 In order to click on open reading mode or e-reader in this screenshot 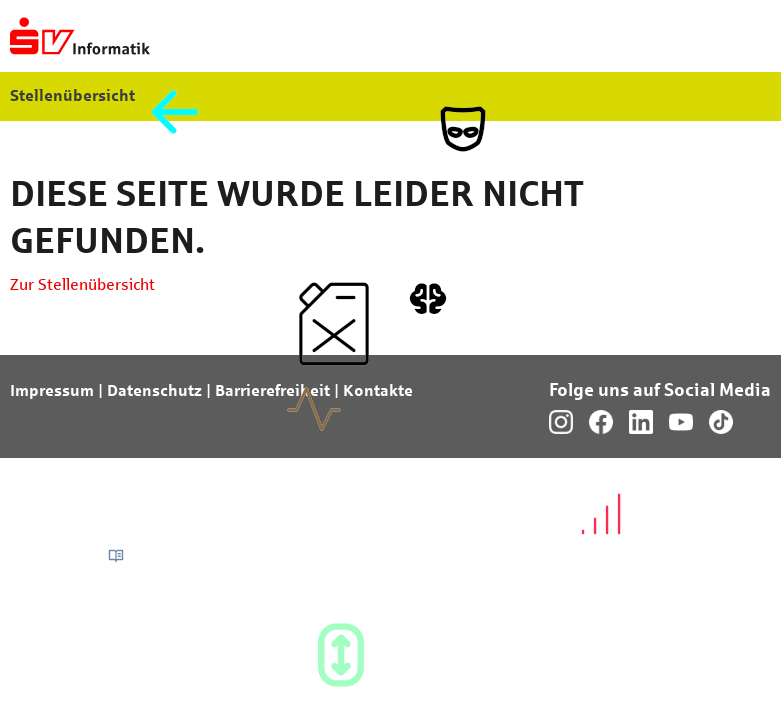, I will do `click(116, 555)`.